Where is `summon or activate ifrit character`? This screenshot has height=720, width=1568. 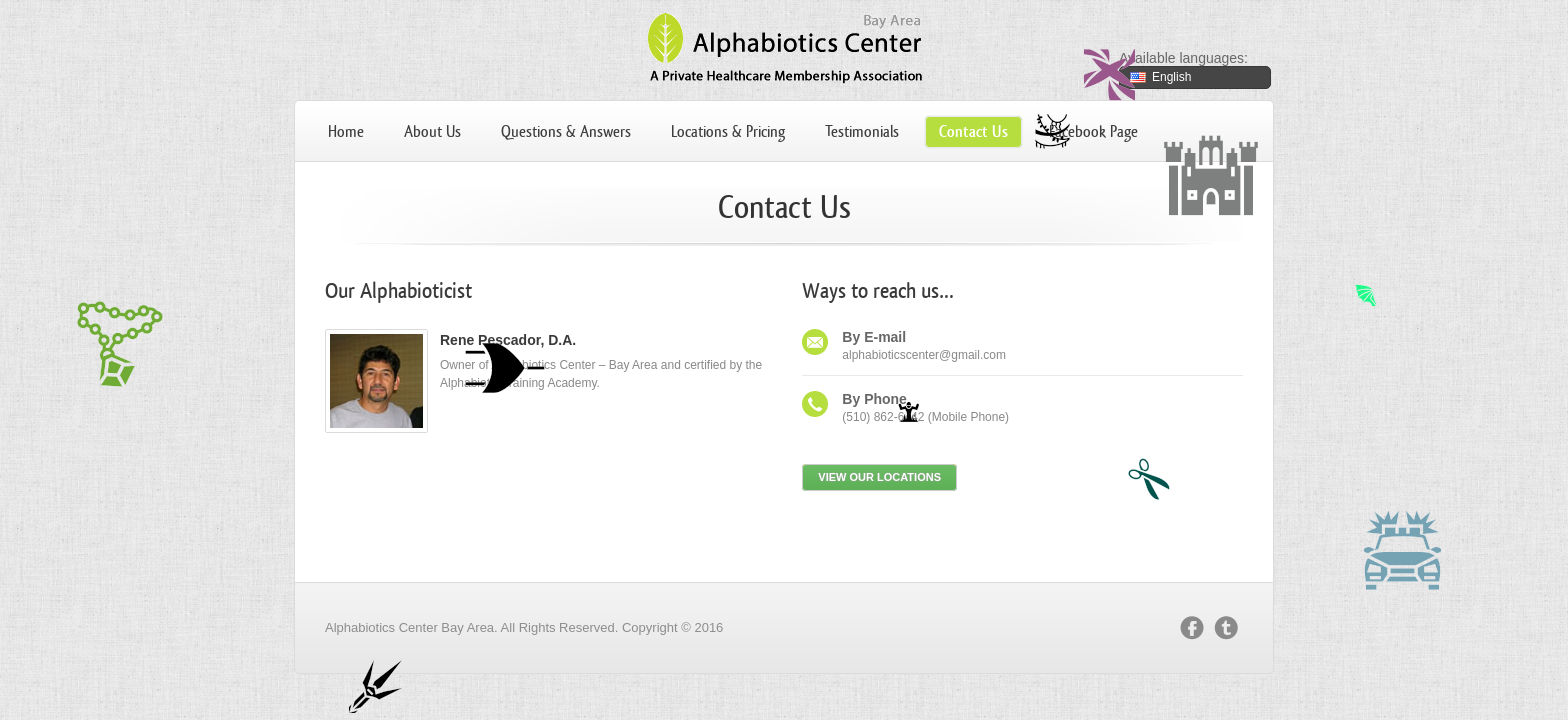 summon or activate ifrit character is located at coordinates (909, 412).